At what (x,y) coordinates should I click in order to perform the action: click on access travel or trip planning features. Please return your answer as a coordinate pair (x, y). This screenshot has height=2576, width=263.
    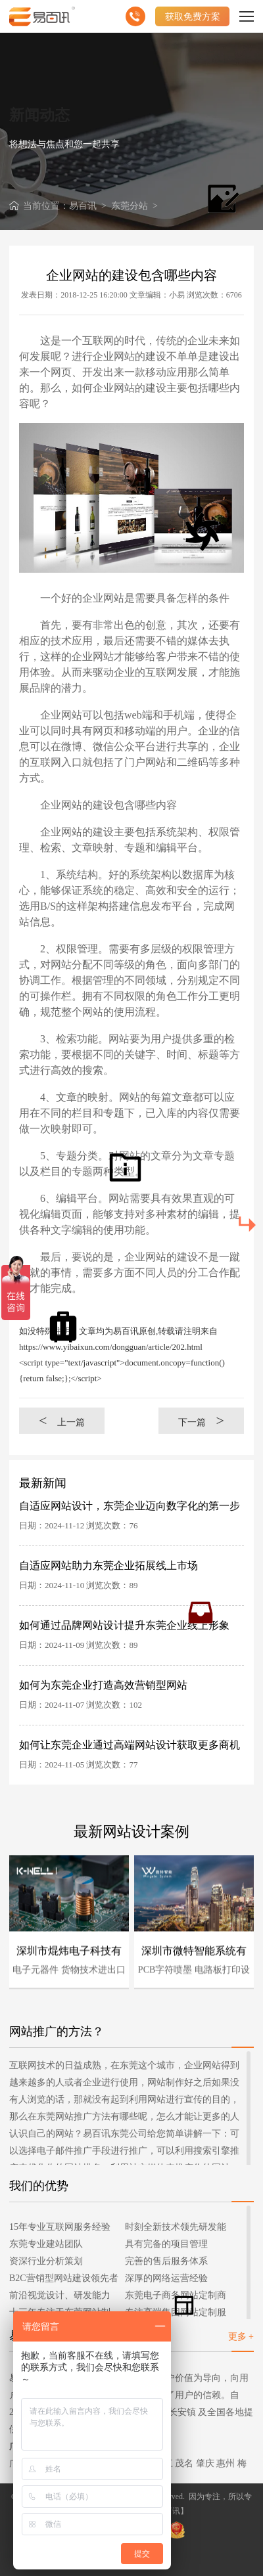
    Looking at the image, I should click on (63, 1326).